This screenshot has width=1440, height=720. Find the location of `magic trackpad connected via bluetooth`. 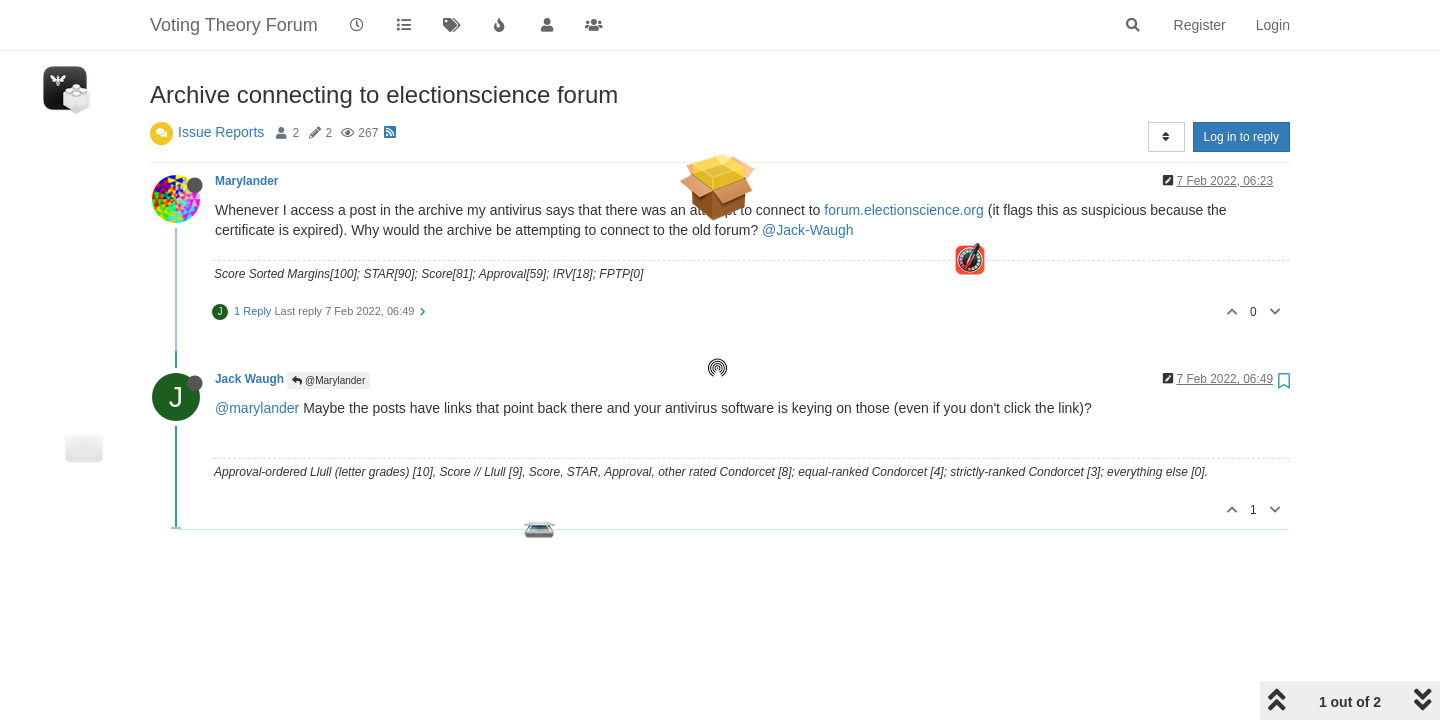

magic trackpad connected via bluetooth is located at coordinates (84, 448).